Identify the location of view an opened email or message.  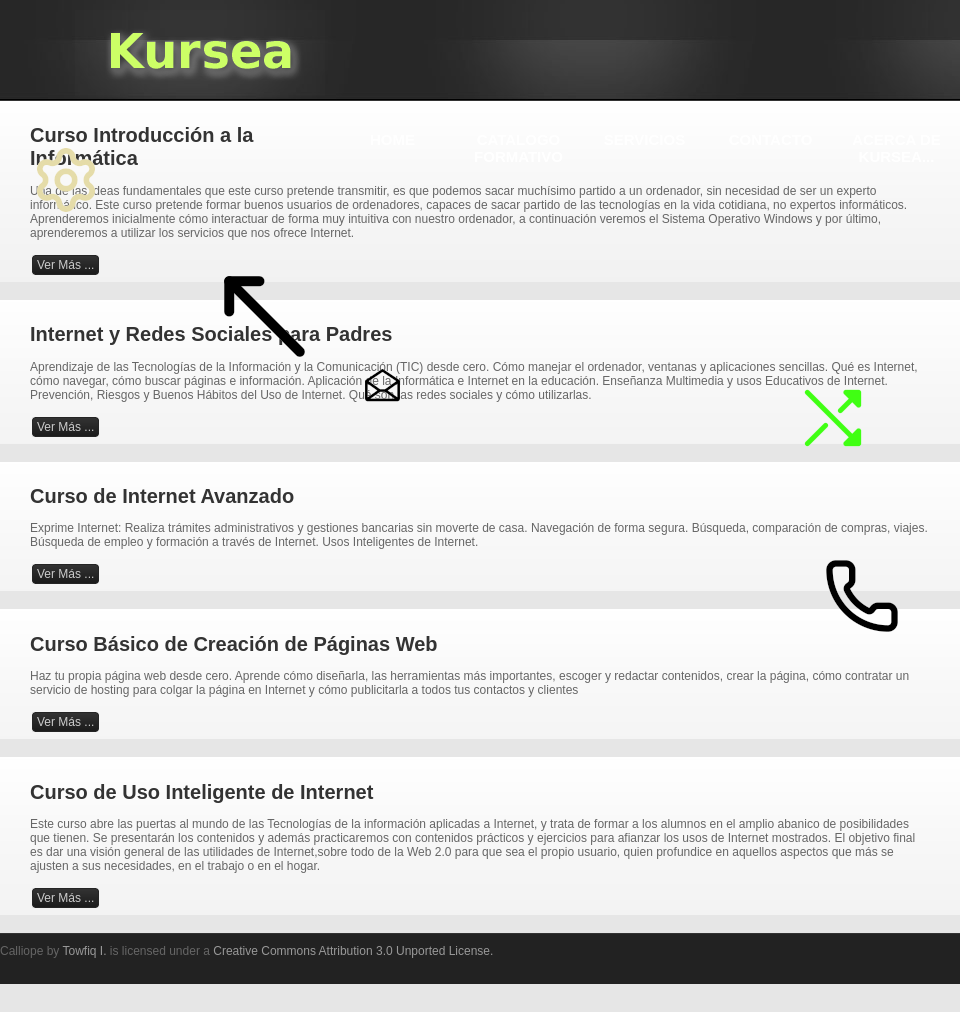
(382, 386).